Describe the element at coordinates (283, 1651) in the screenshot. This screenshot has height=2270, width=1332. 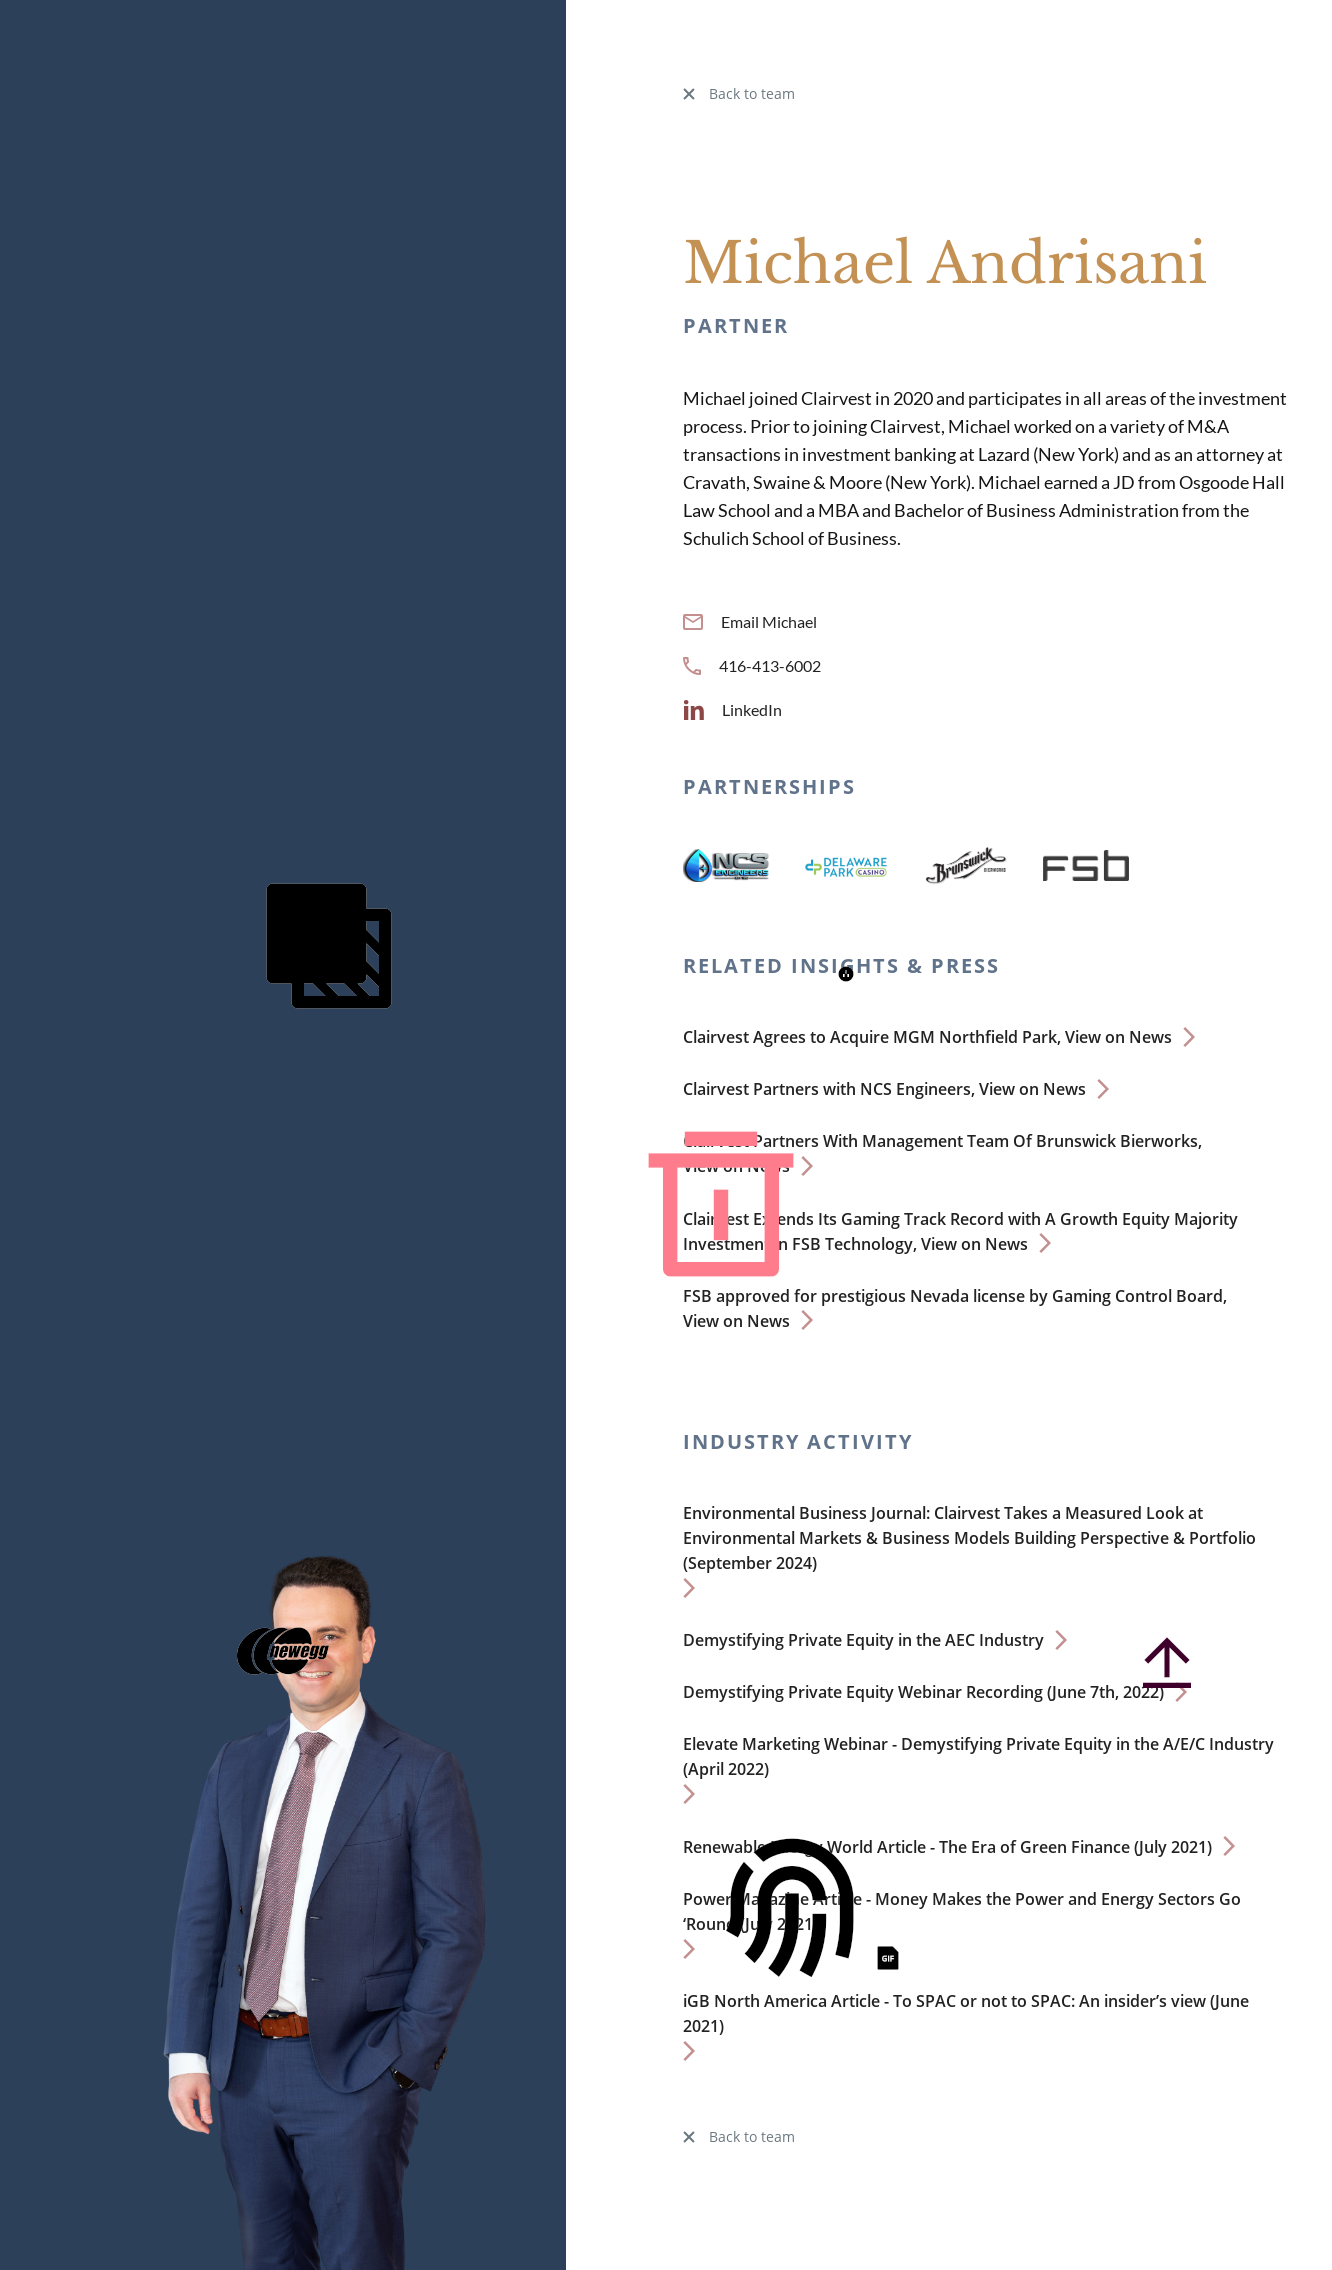
I see `visit the newegg online store` at that location.